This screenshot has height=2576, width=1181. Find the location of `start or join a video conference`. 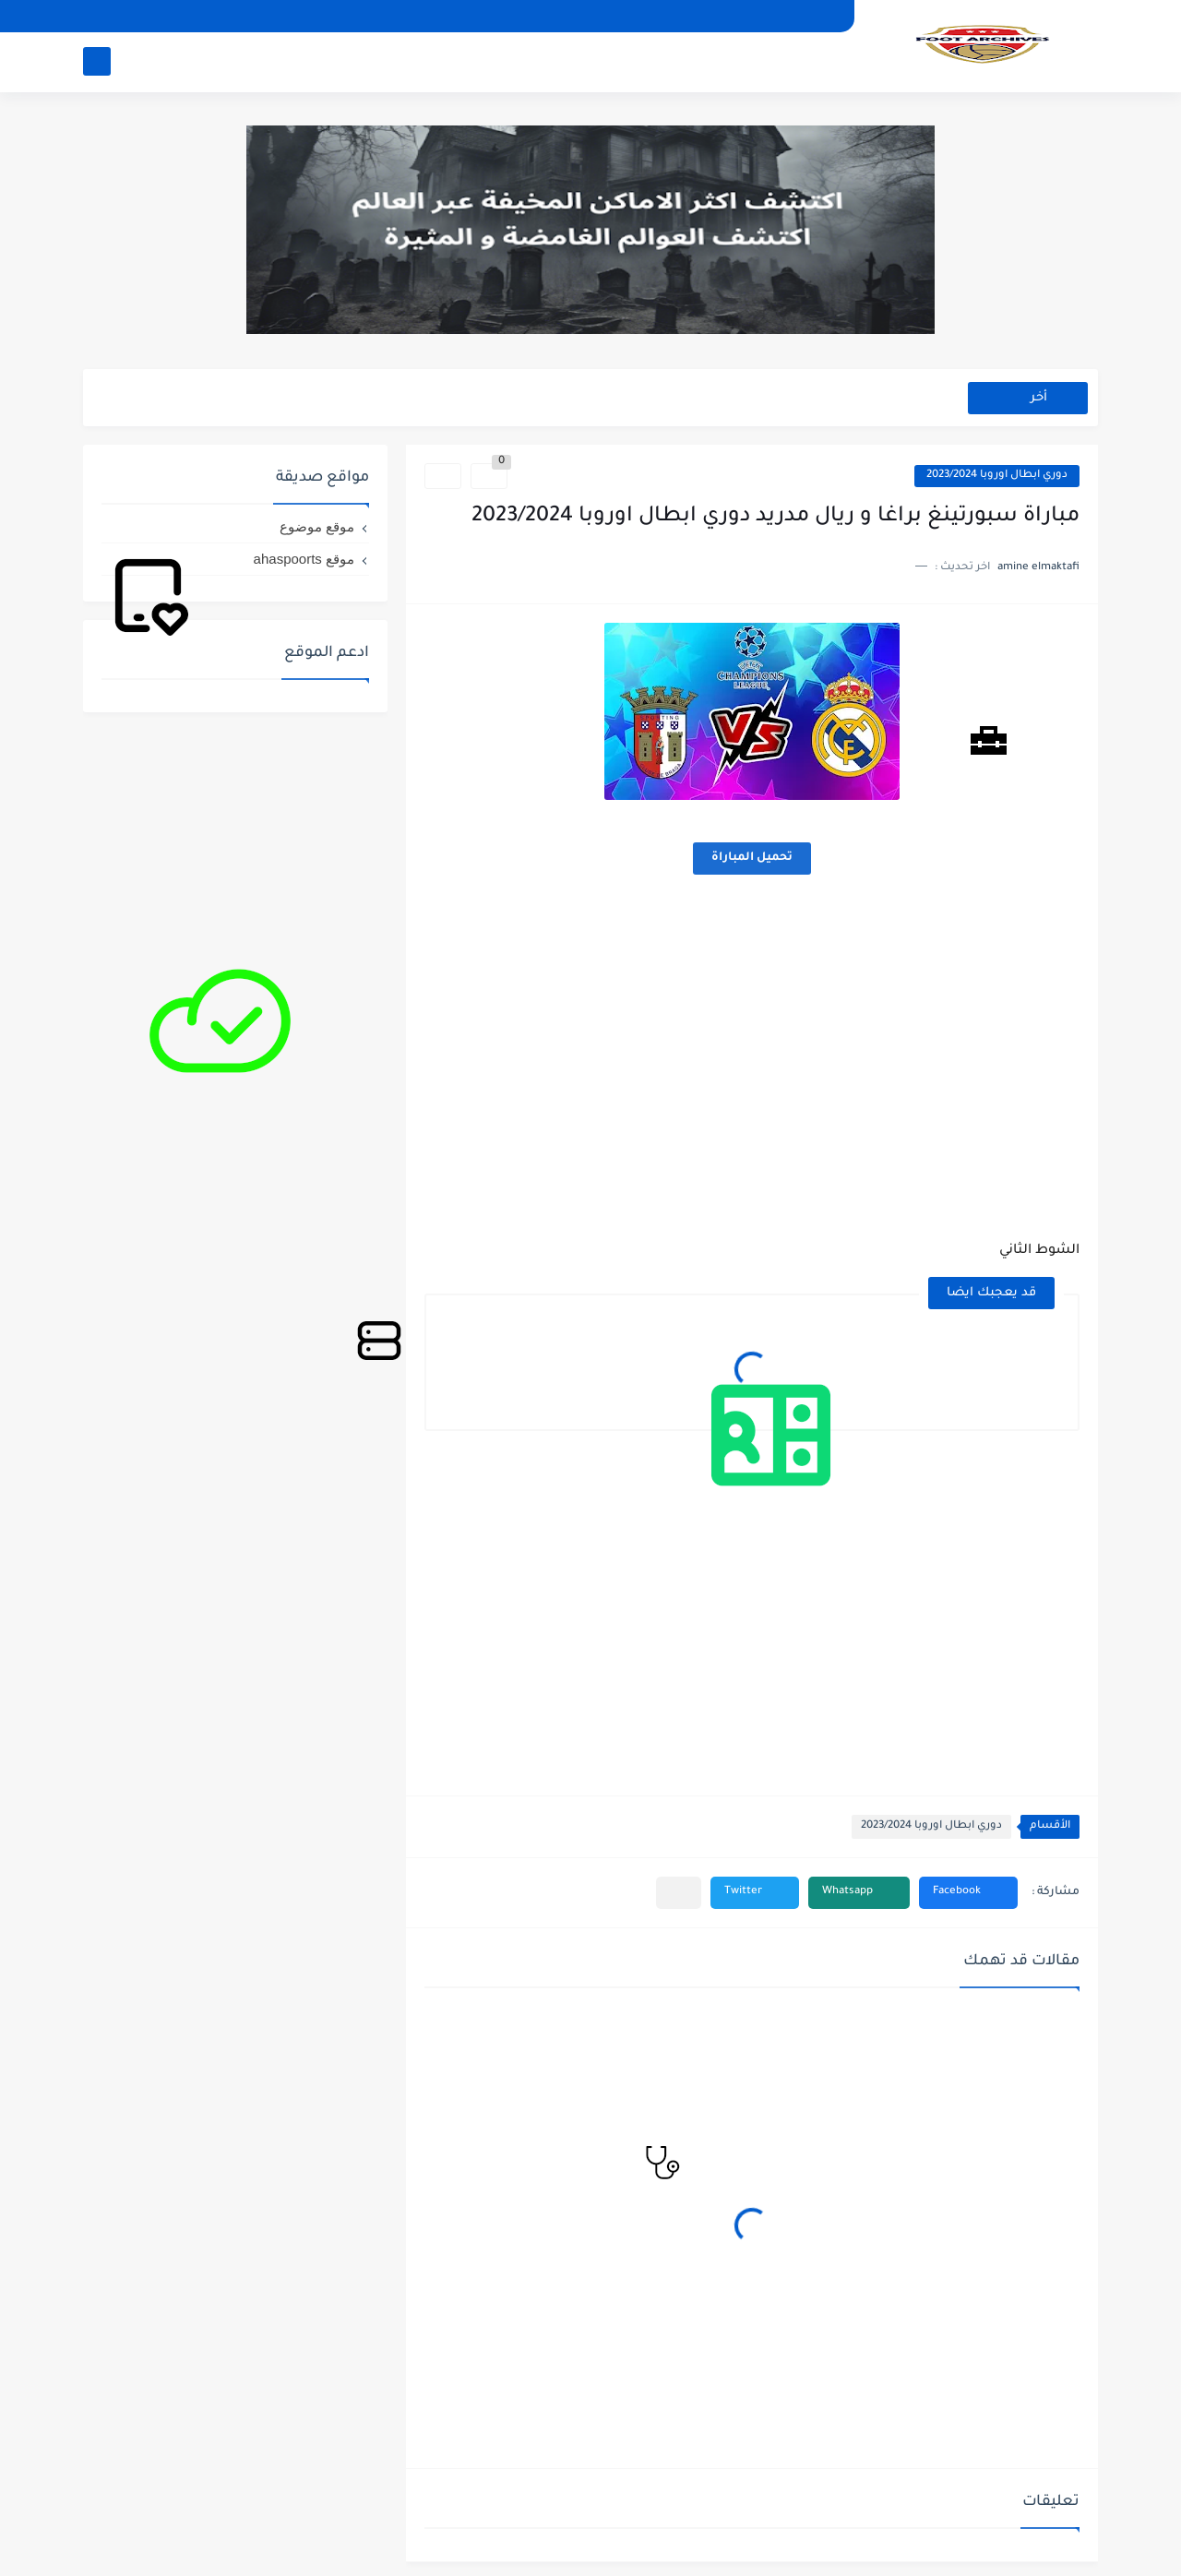

start or join a video conference is located at coordinates (770, 1435).